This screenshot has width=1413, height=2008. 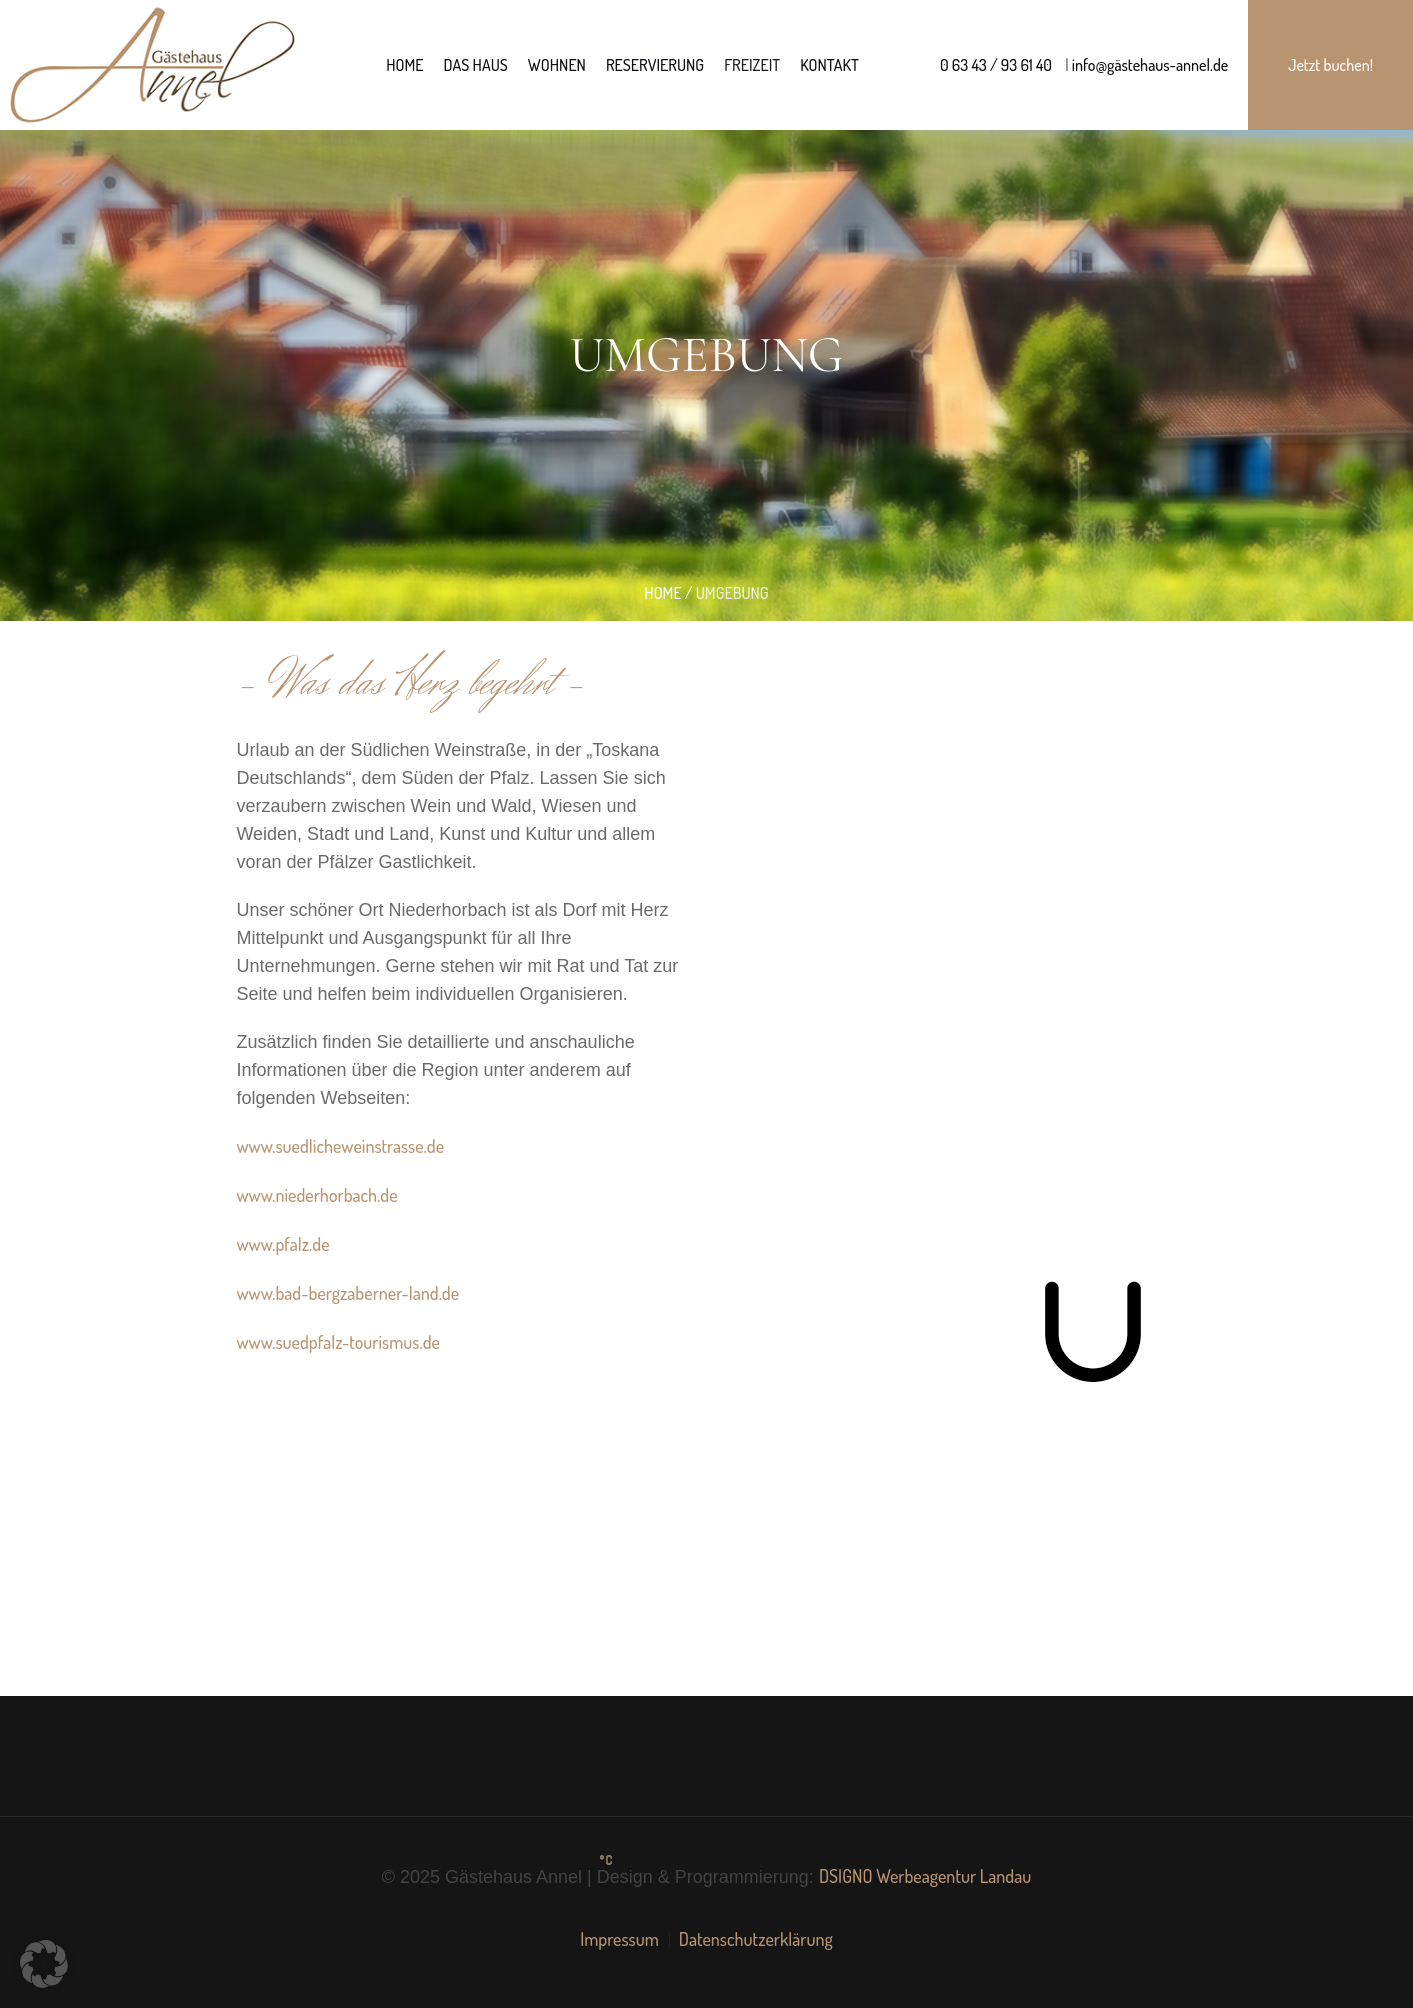 What do you see at coordinates (1093, 1325) in the screenshot?
I see `combine or merge selected items` at bounding box center [1093, 1325].